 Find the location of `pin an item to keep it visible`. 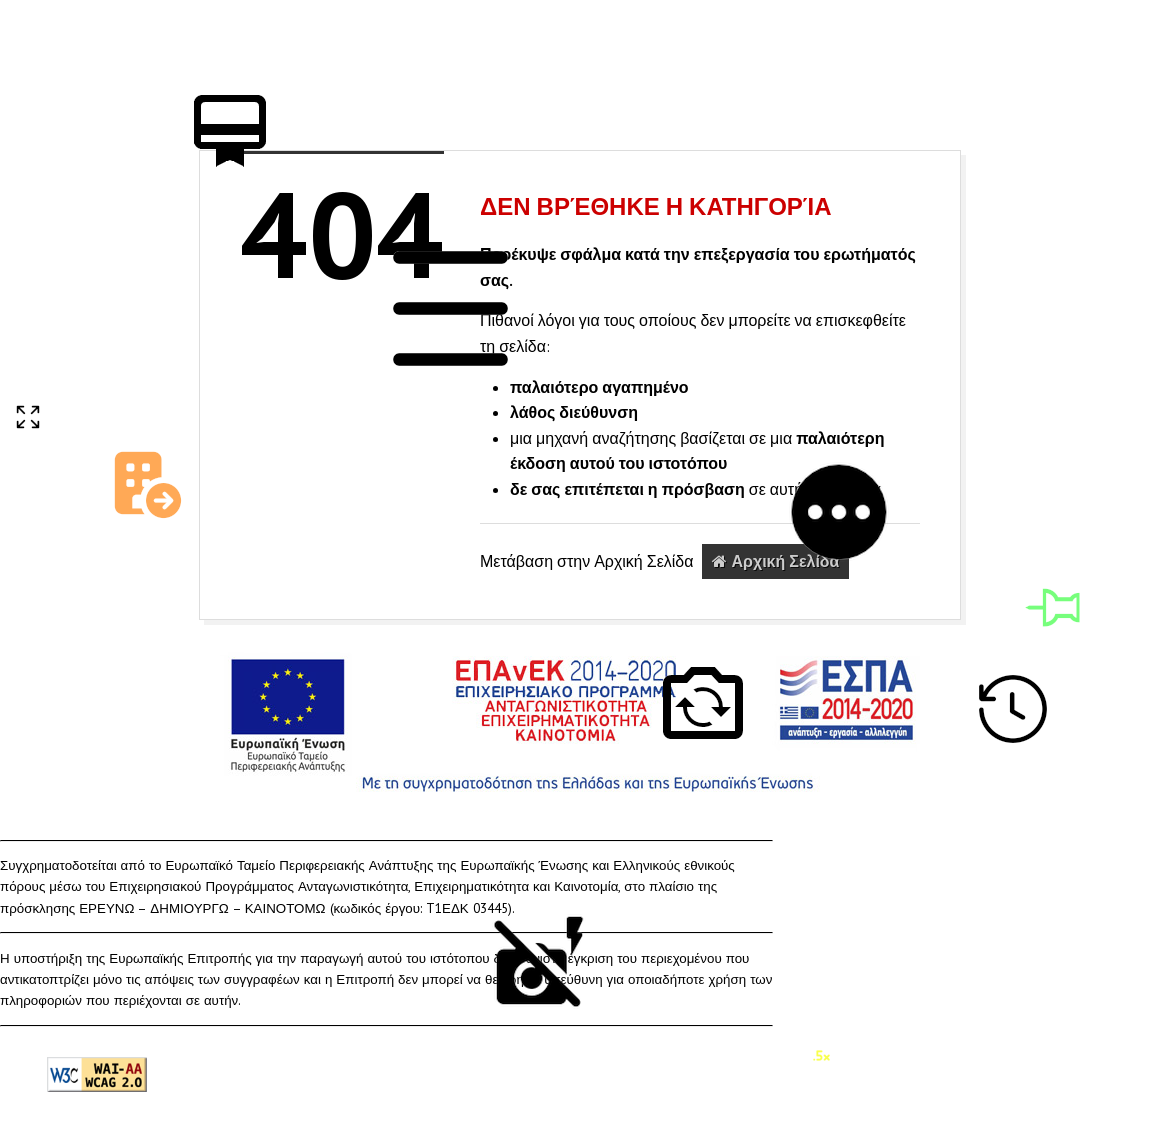

pin an item to keep it visible is located at coordinates (1054, 605).